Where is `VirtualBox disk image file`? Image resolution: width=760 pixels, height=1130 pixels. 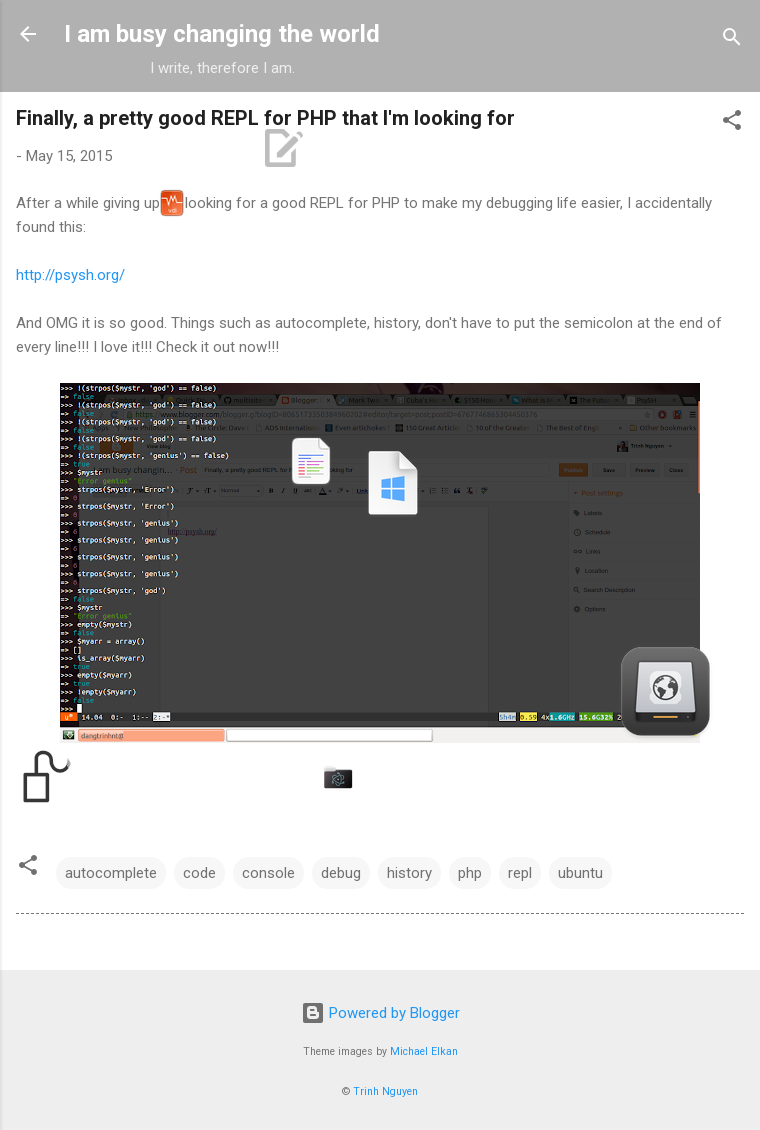 VirtualBox disk image file is located at coordinates (172, 203).